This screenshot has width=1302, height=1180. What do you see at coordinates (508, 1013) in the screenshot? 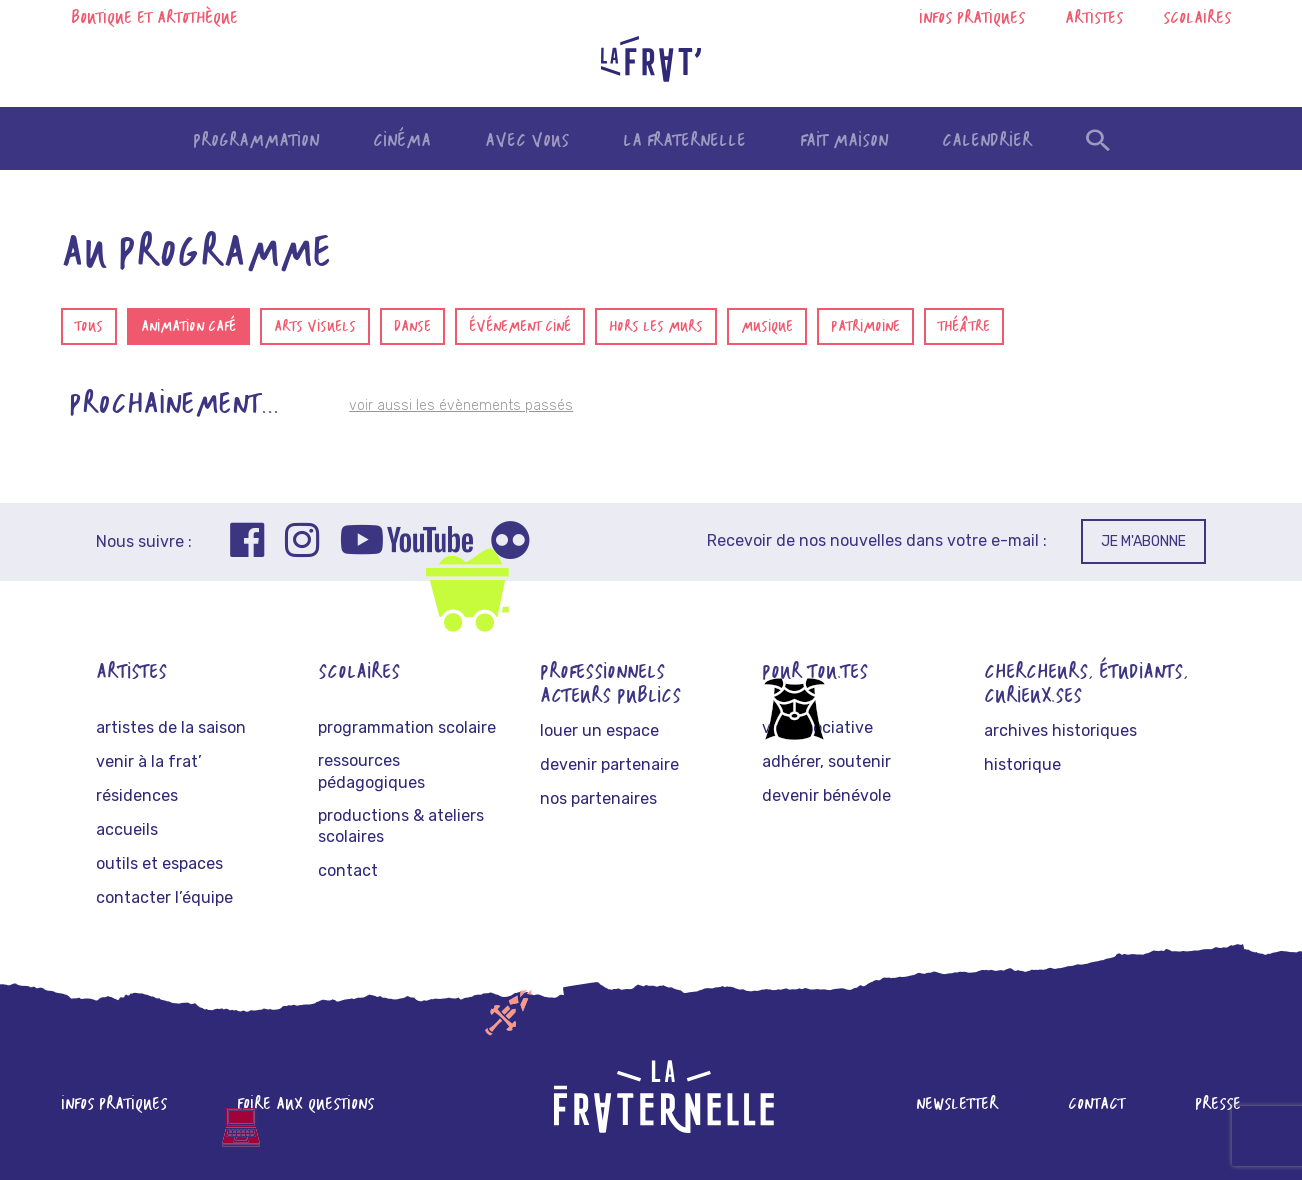
I see `indicates a broken or destroyed weapon` at bounding box center [508, 1013].